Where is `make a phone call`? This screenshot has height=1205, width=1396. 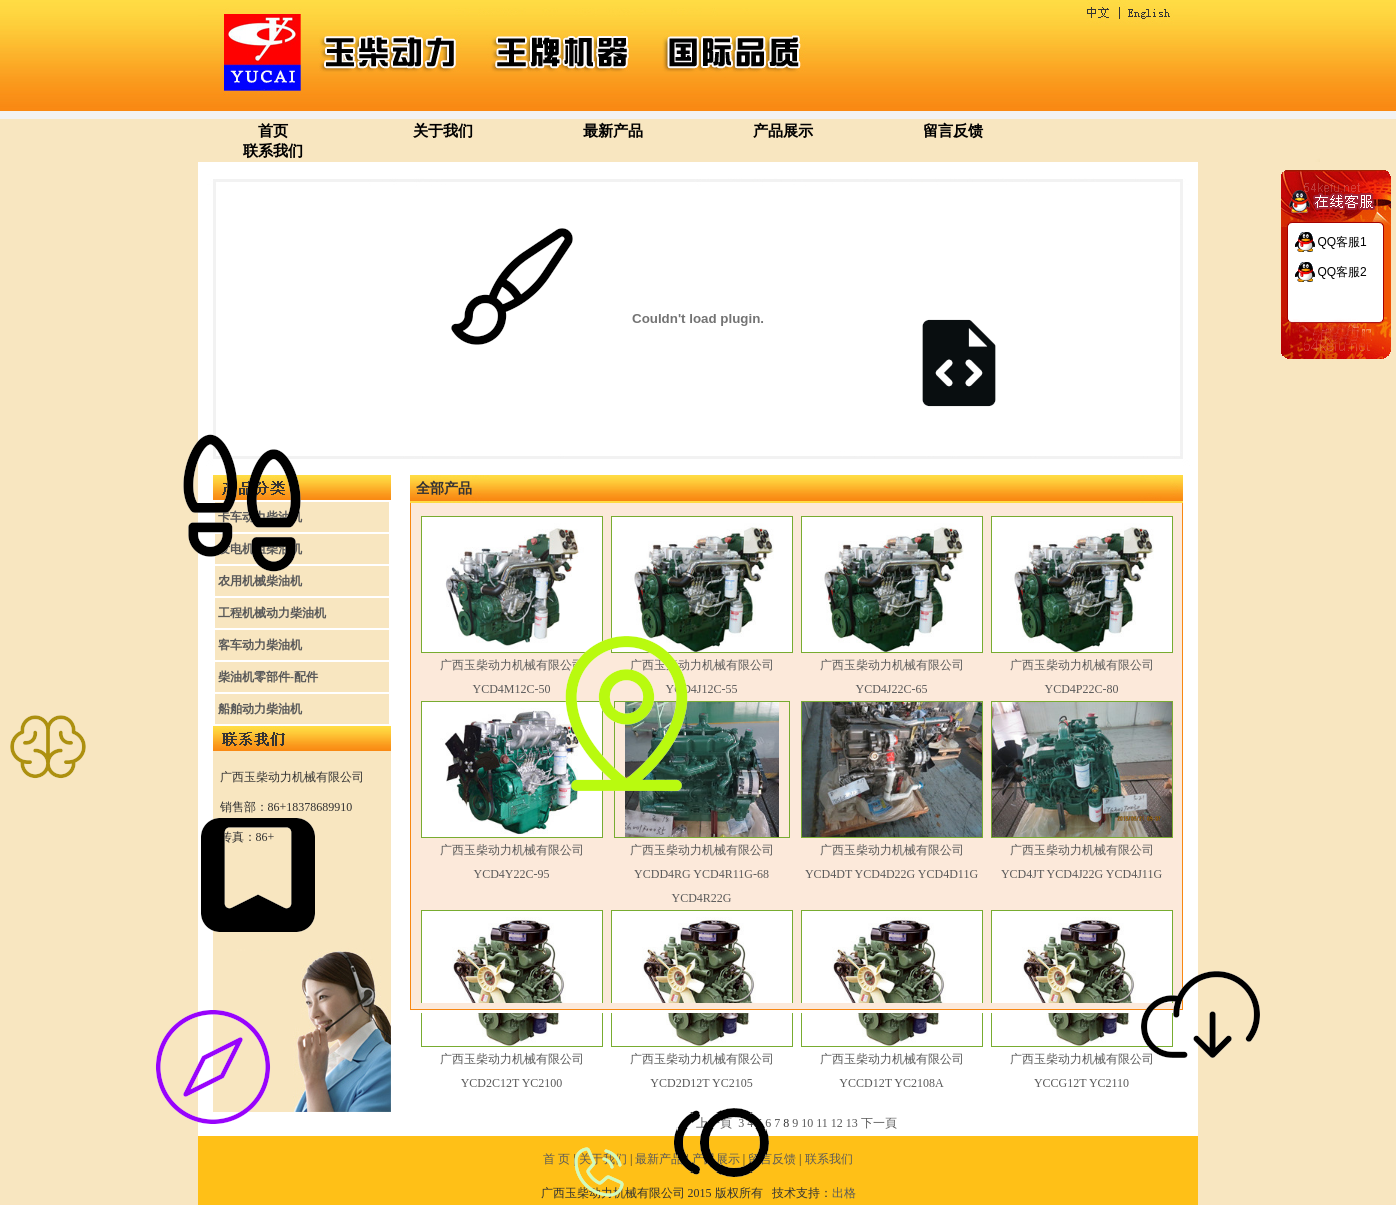
make a phone call is located at coordinates (600, 1171).